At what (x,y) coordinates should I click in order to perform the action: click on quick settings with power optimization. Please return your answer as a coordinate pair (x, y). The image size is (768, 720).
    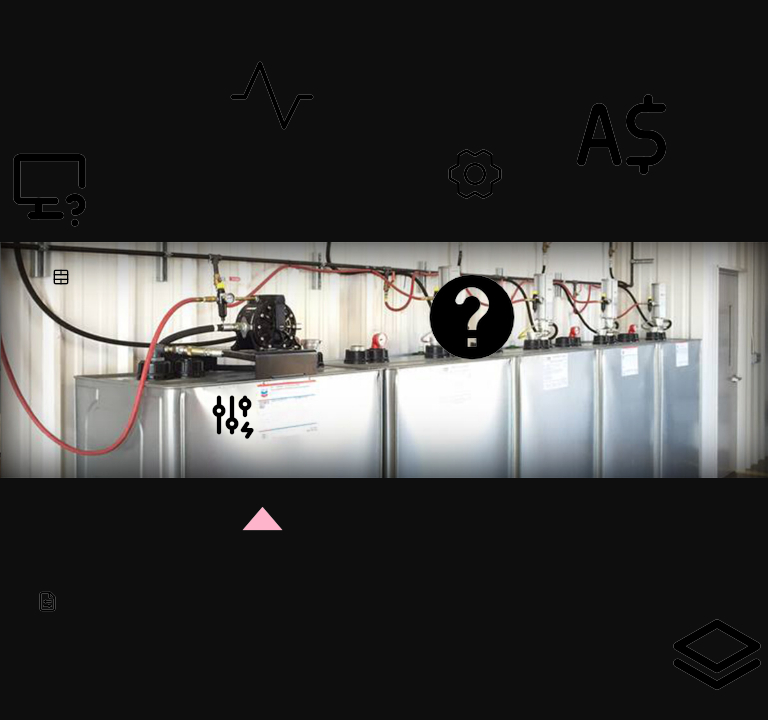
    Looking at the image, I should click on (232, 415).